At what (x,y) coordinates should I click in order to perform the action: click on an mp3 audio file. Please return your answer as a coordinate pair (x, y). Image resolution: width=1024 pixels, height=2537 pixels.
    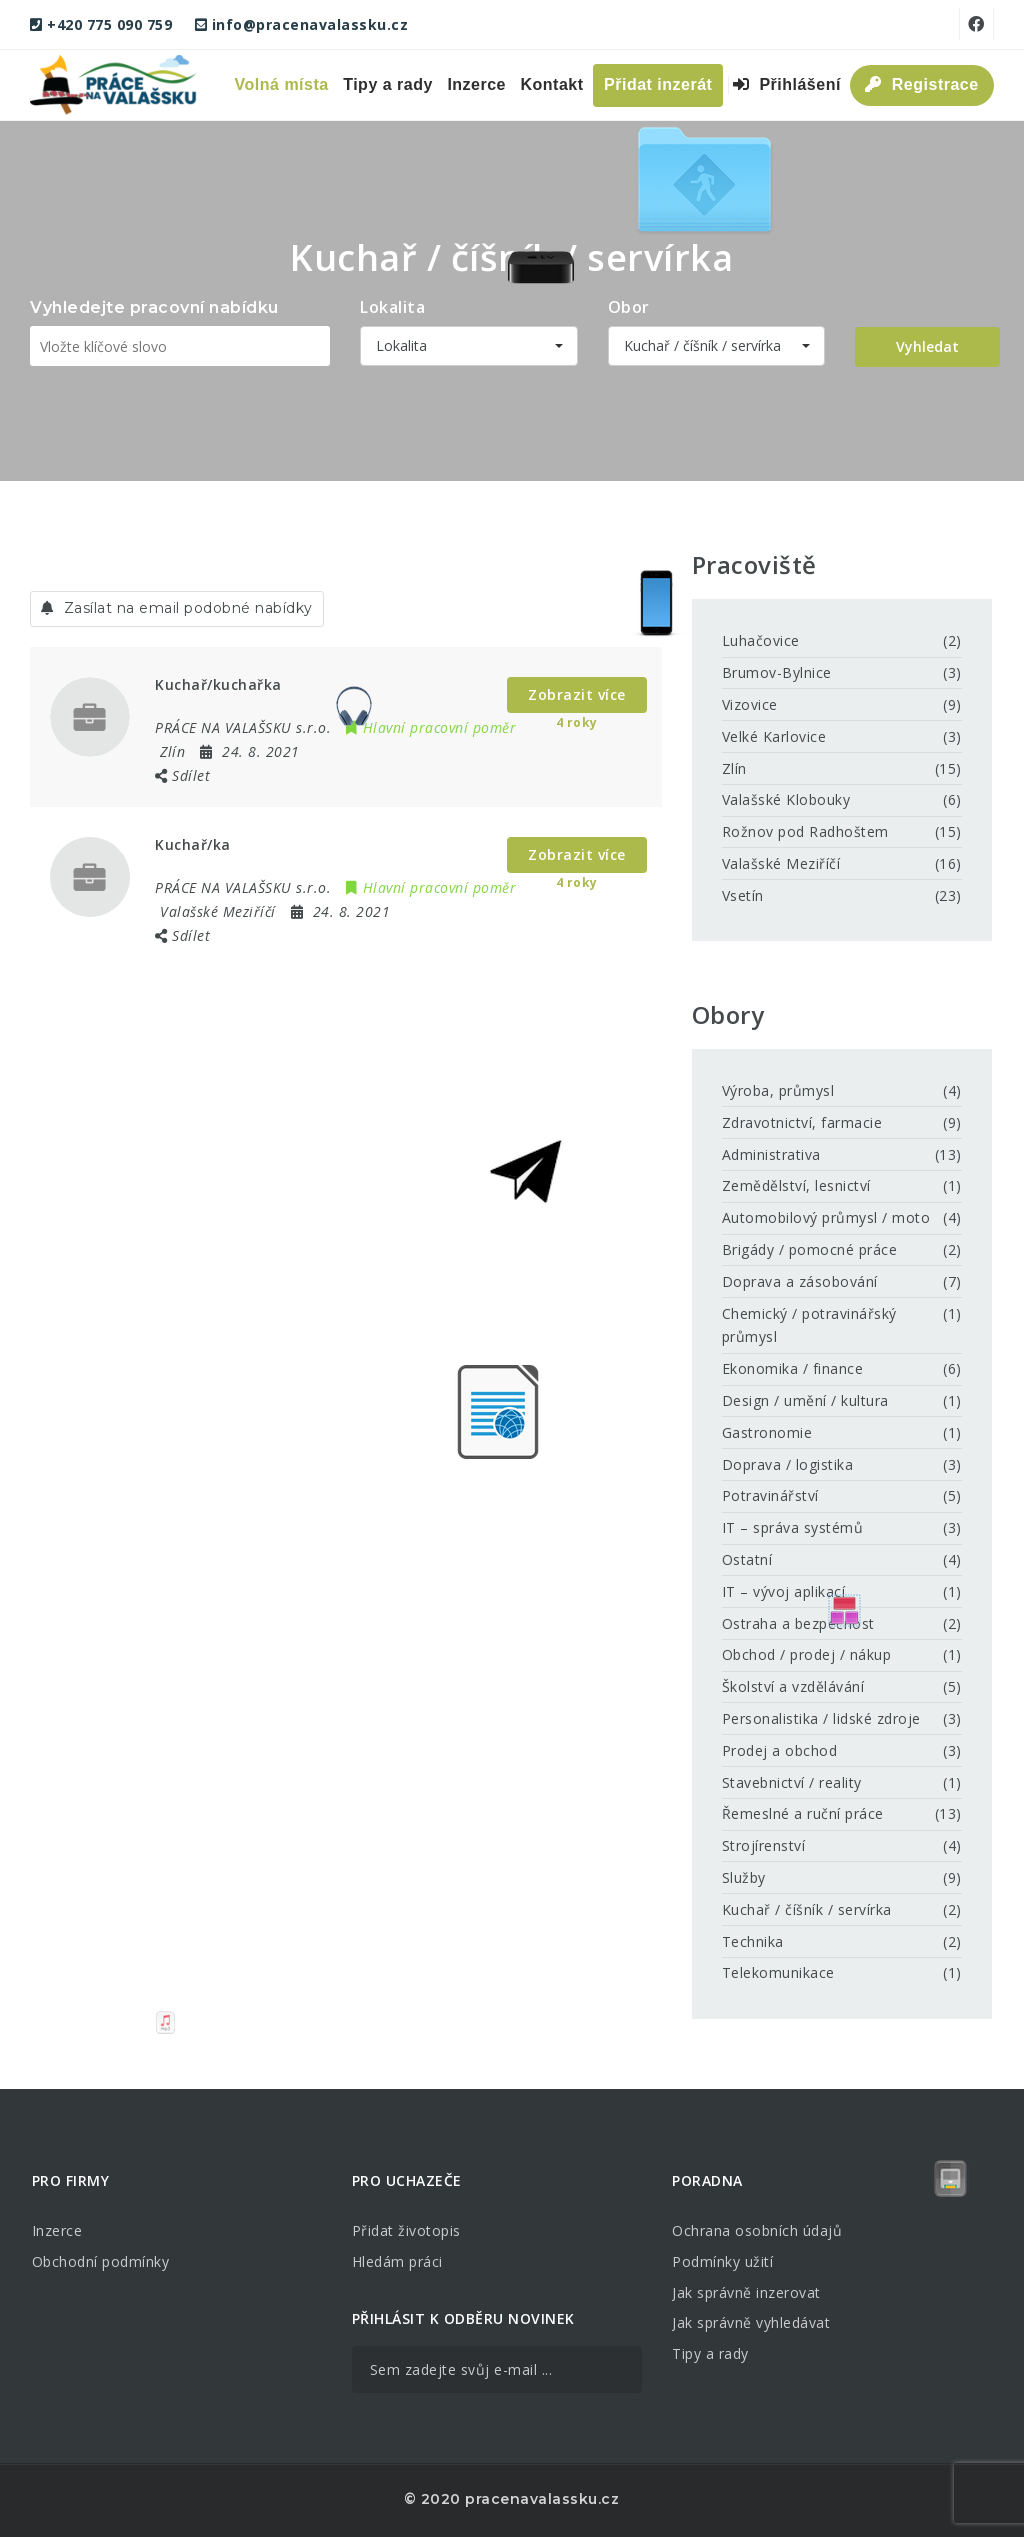
    Looking at the image, I should click on (165, 2022).